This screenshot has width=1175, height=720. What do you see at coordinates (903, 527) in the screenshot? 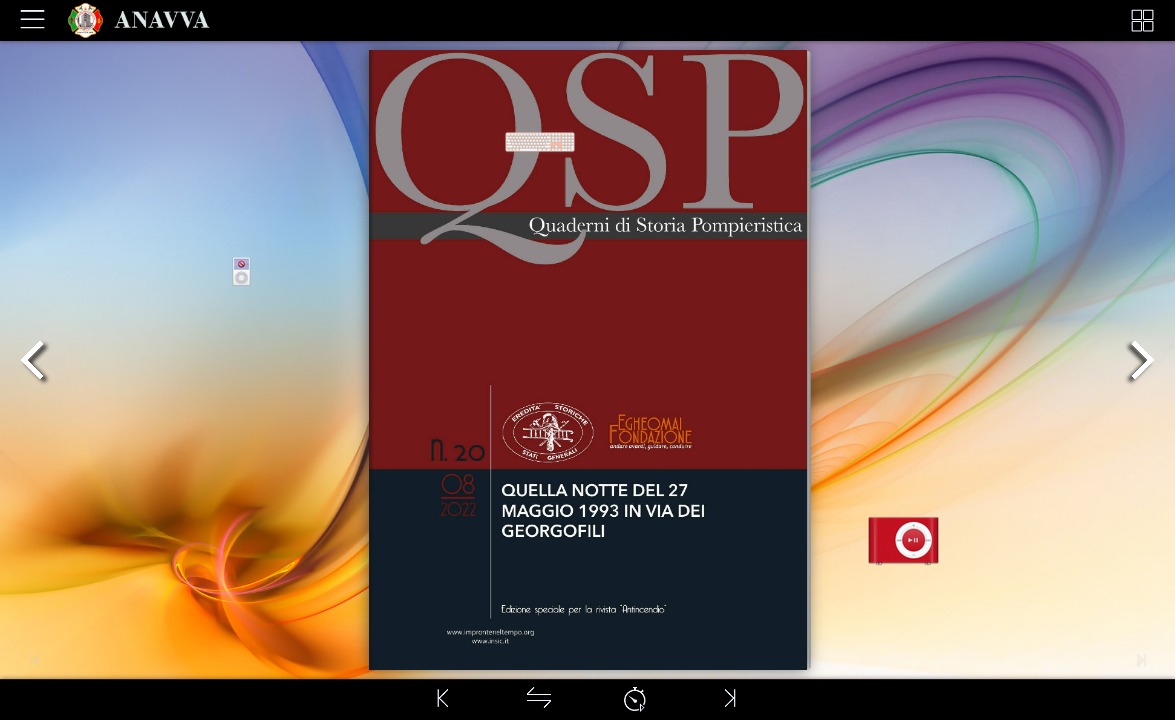
I see `iPod shuffle device indicator` at bounding box center [903, 527].